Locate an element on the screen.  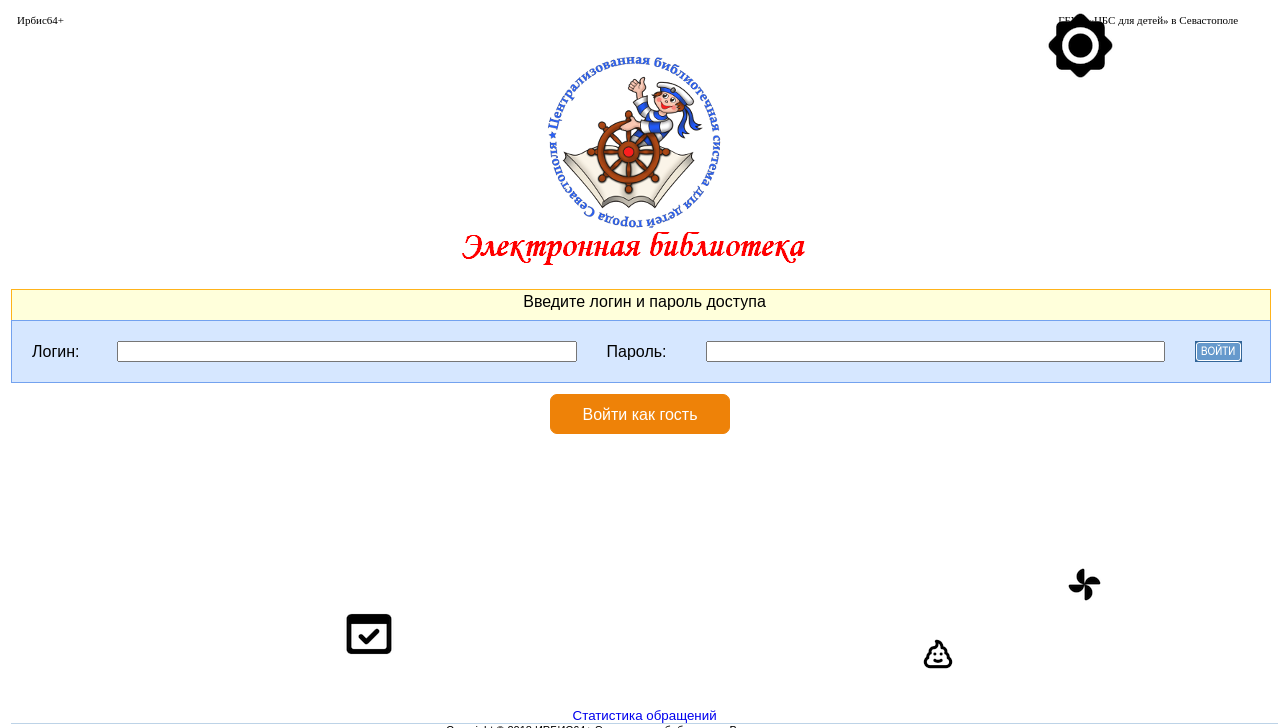
increase screen brightness is located at coordinates (1080, 45).